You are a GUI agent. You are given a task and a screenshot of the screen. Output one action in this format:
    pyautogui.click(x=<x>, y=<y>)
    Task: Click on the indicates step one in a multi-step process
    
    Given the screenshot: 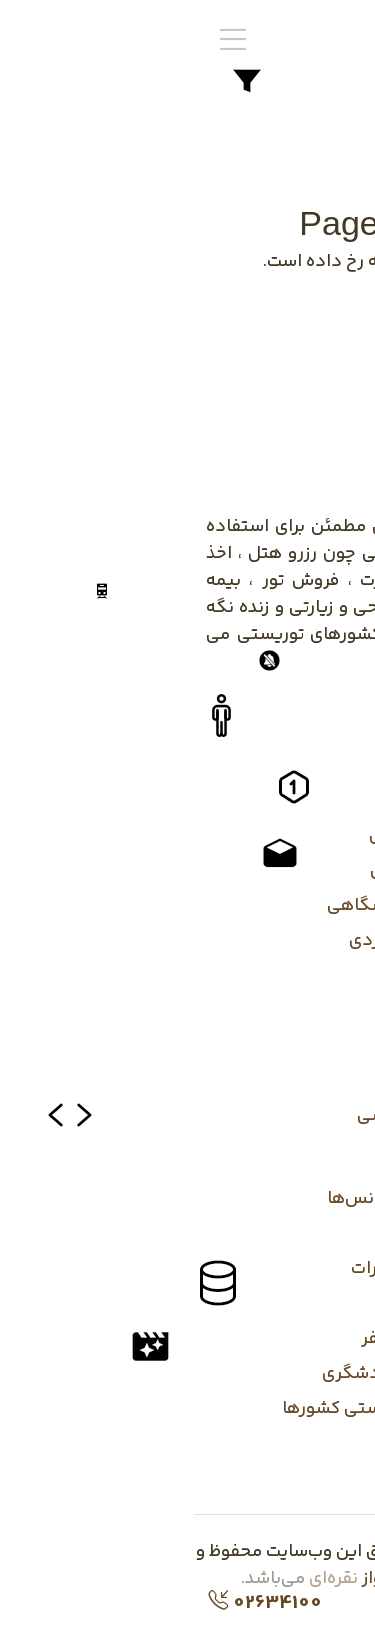 What is the action you would take?
    pyautogui.click(x=294, y=787)
    